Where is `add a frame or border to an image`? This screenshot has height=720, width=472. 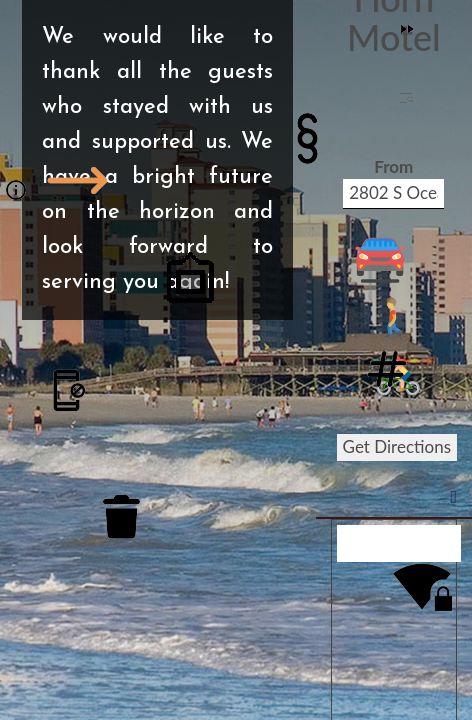 add a frame or border to an image is located at coordinates (190, 279).